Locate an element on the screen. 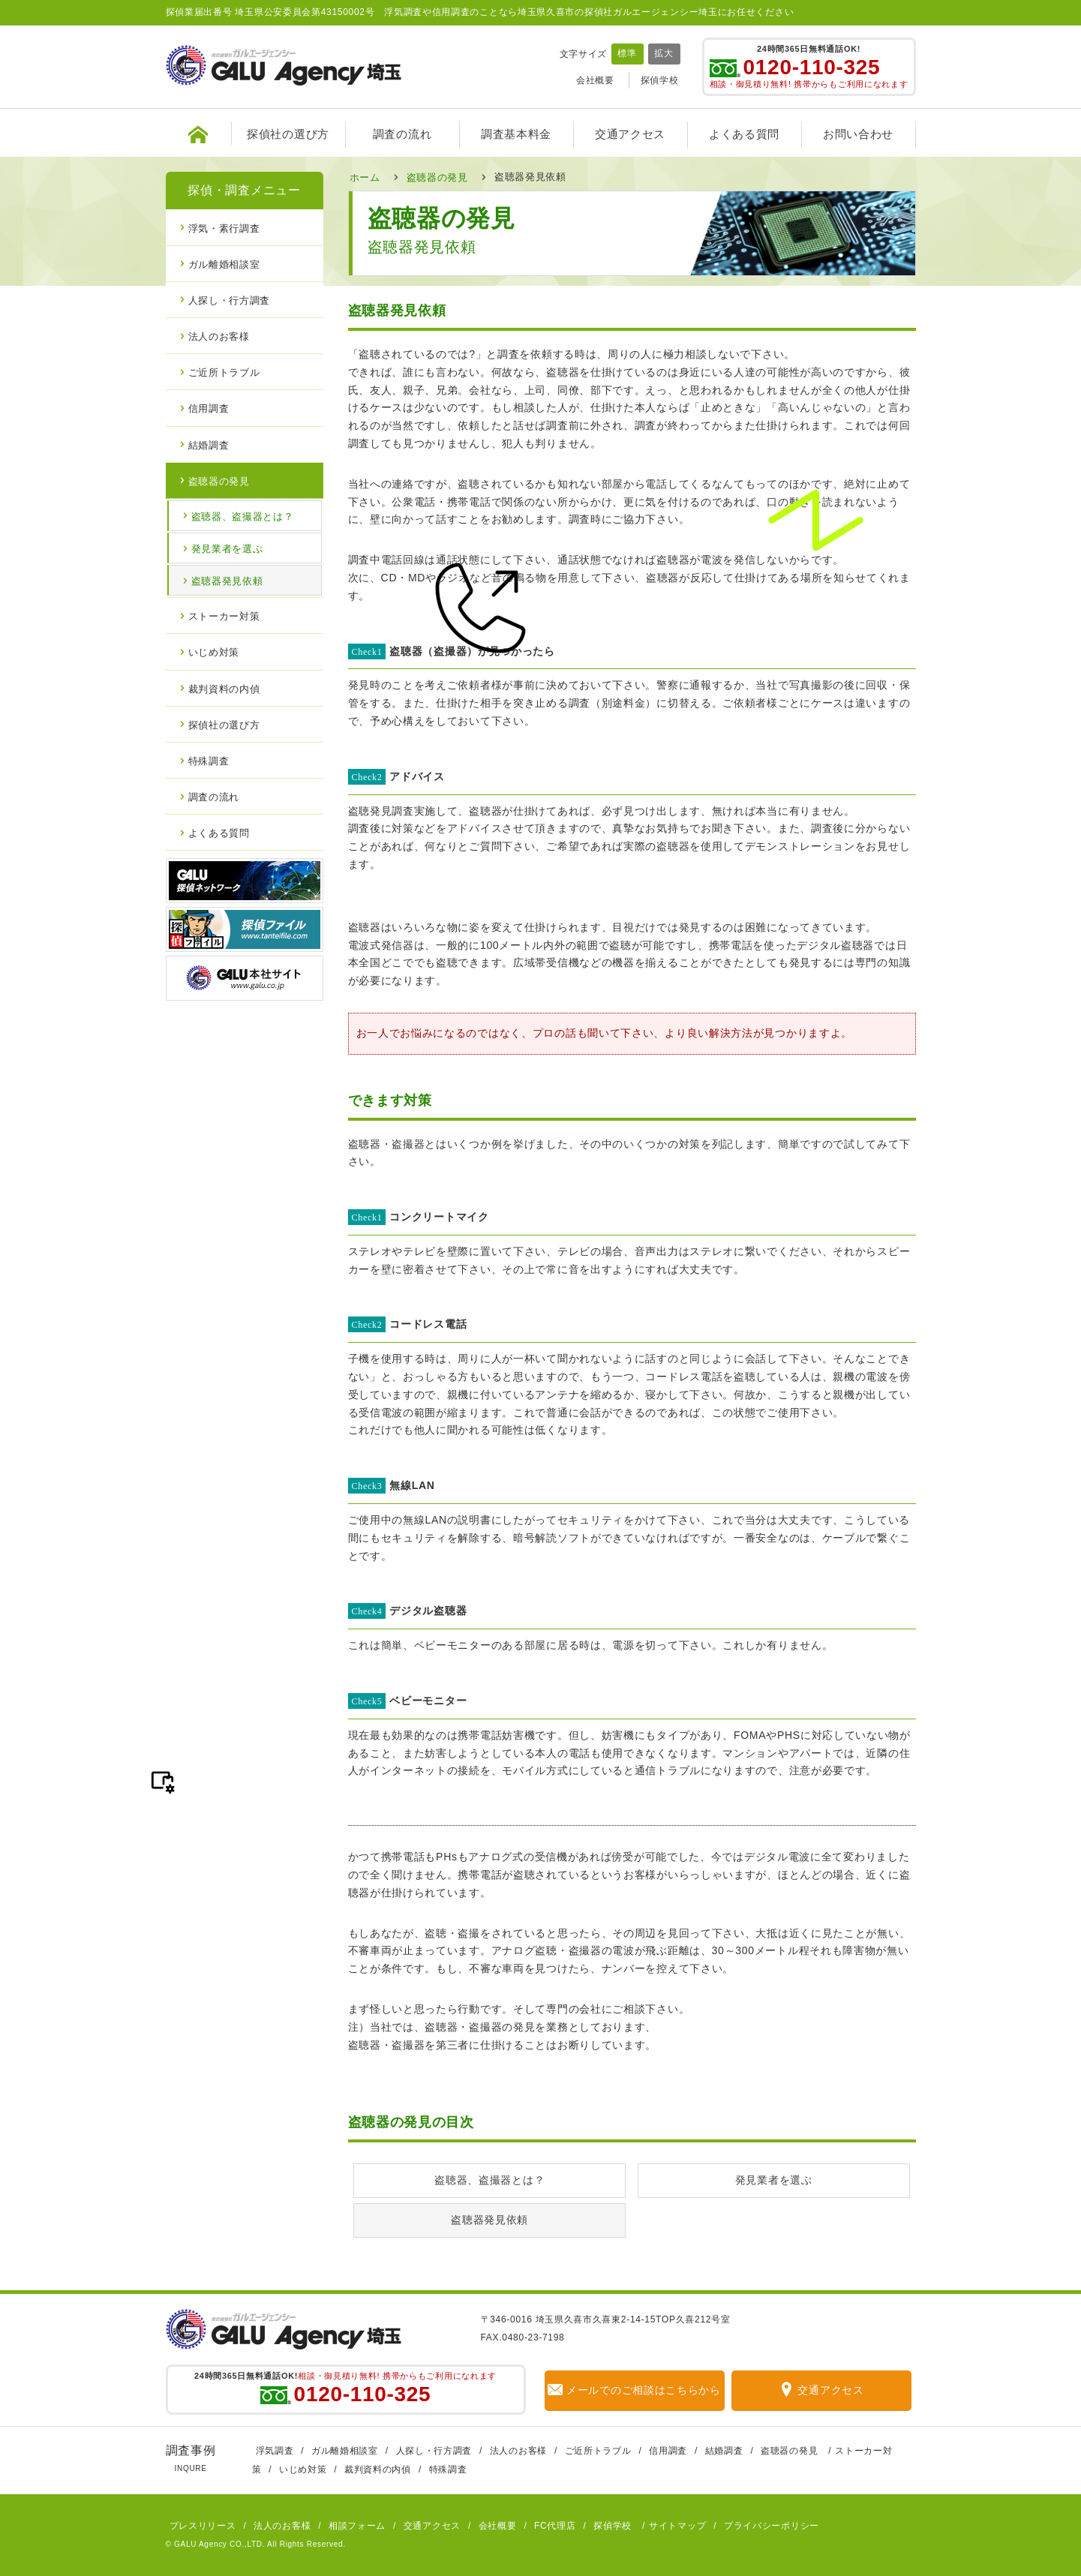 The width and height of the screenshot is (1081, 2576). select sawtooth waveform for audio synthesis is located at coordinates (815, 520).